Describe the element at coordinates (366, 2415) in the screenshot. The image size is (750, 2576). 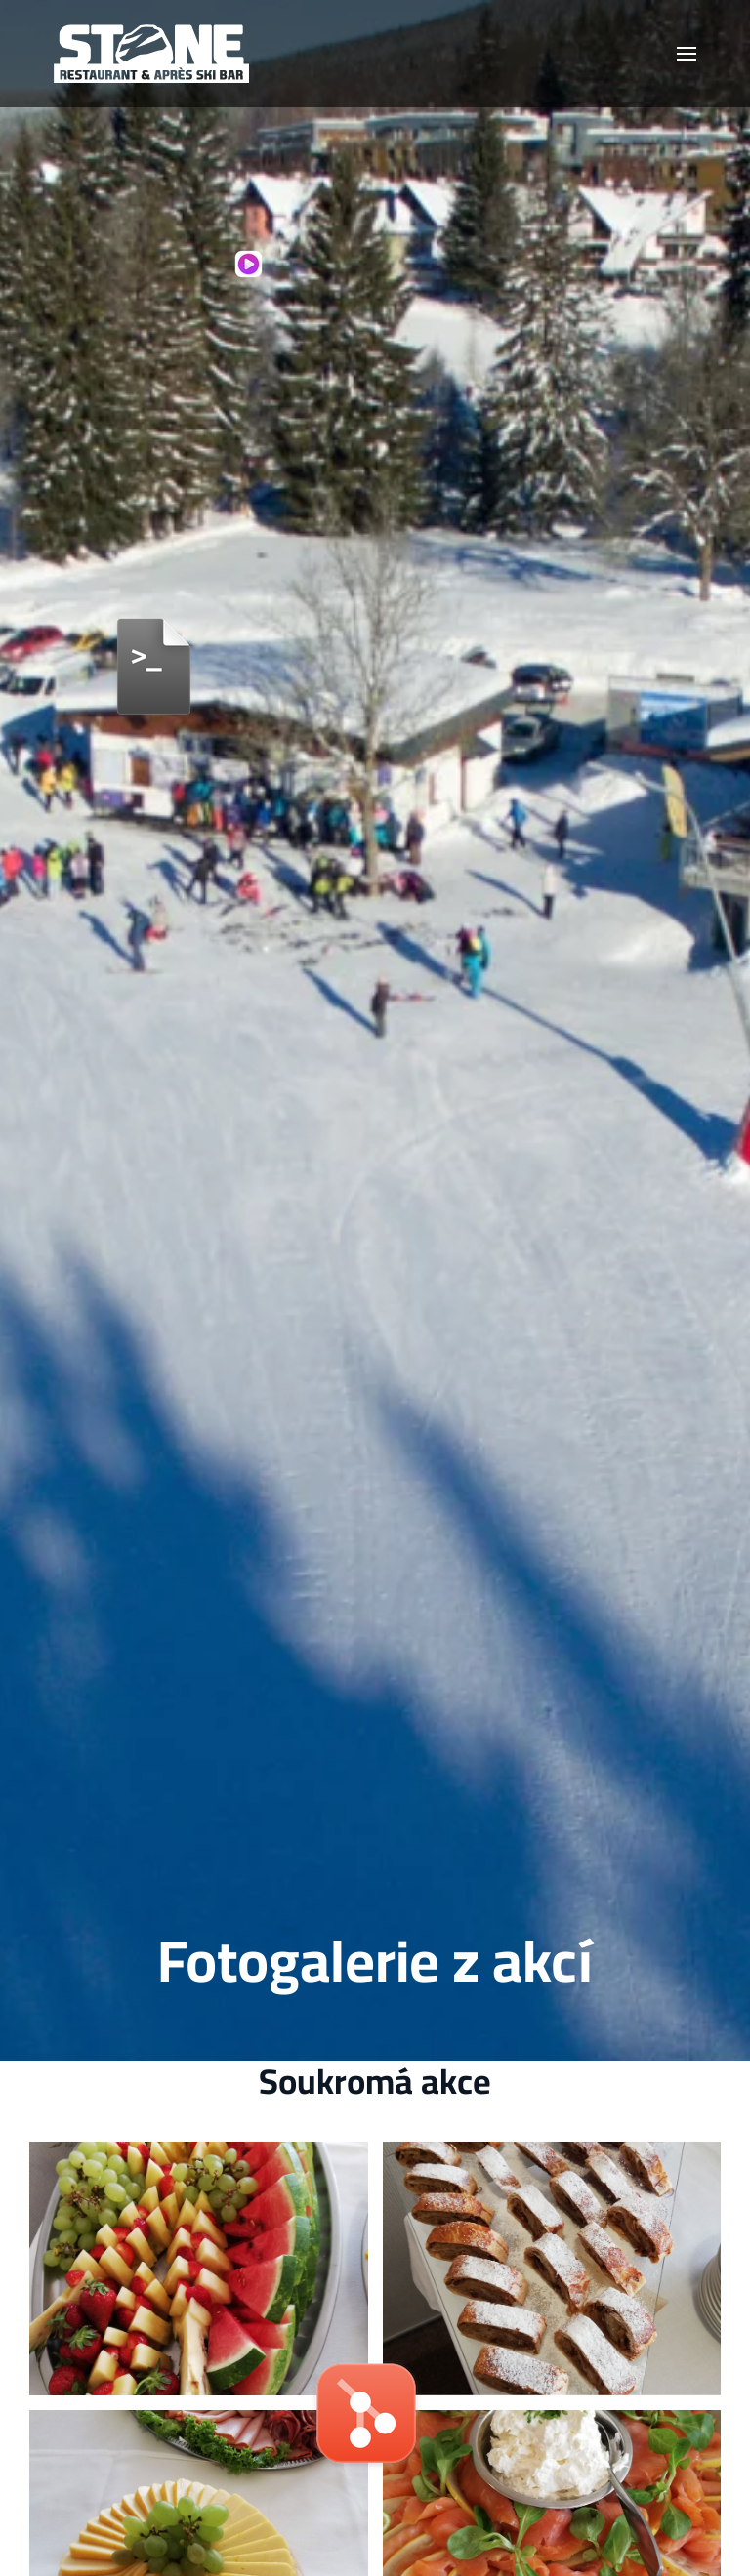
I see `configure git version control settings` at that location.